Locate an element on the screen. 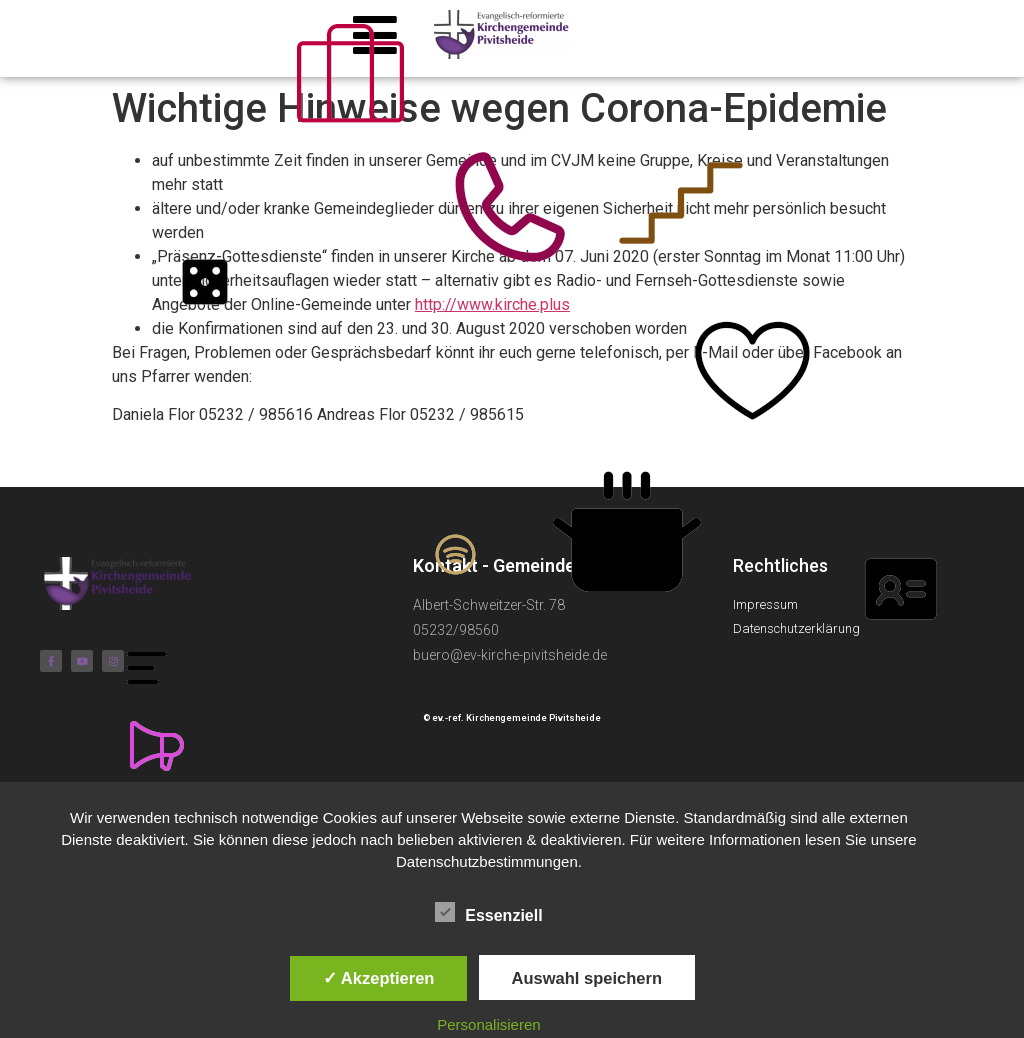 Image resolution: width=1024 pixels, height=1038 pixels. view profile or account details is located at coordinates (901, 589).